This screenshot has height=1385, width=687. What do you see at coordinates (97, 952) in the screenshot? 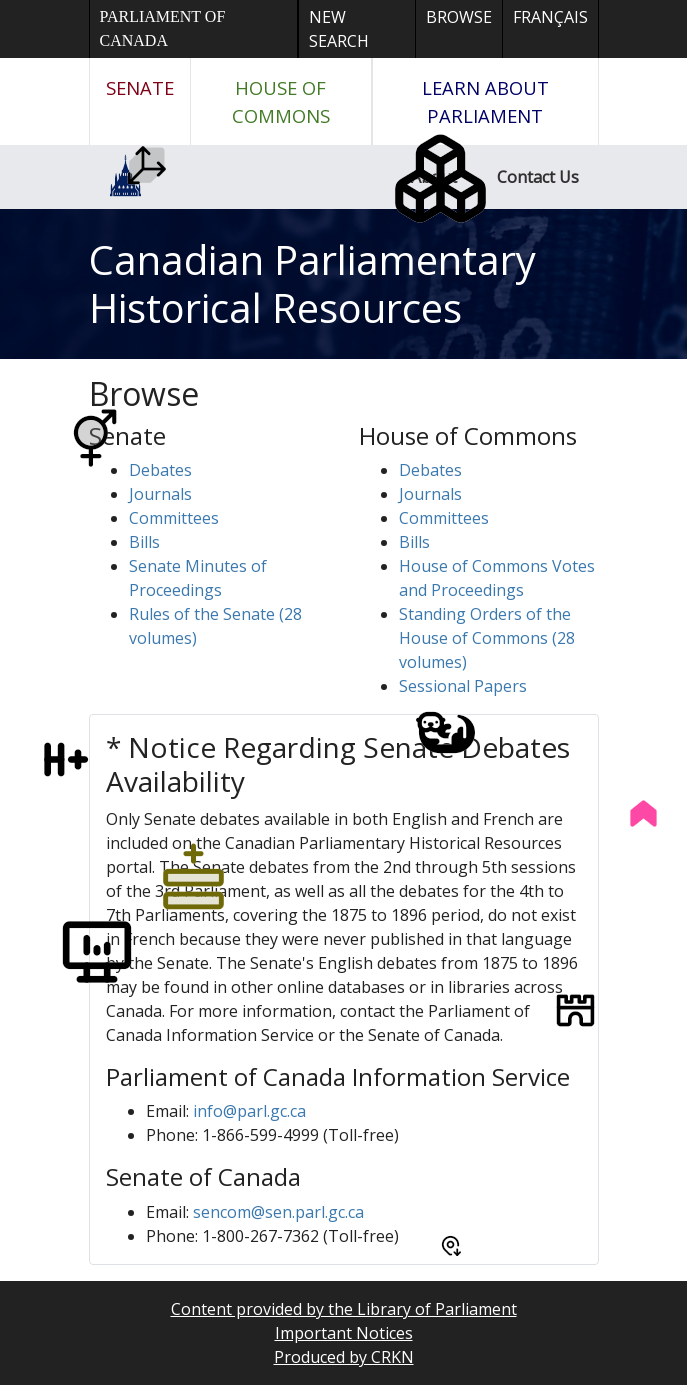
I see `view desktop analytics dashboard` at bounding box center [97, 952].